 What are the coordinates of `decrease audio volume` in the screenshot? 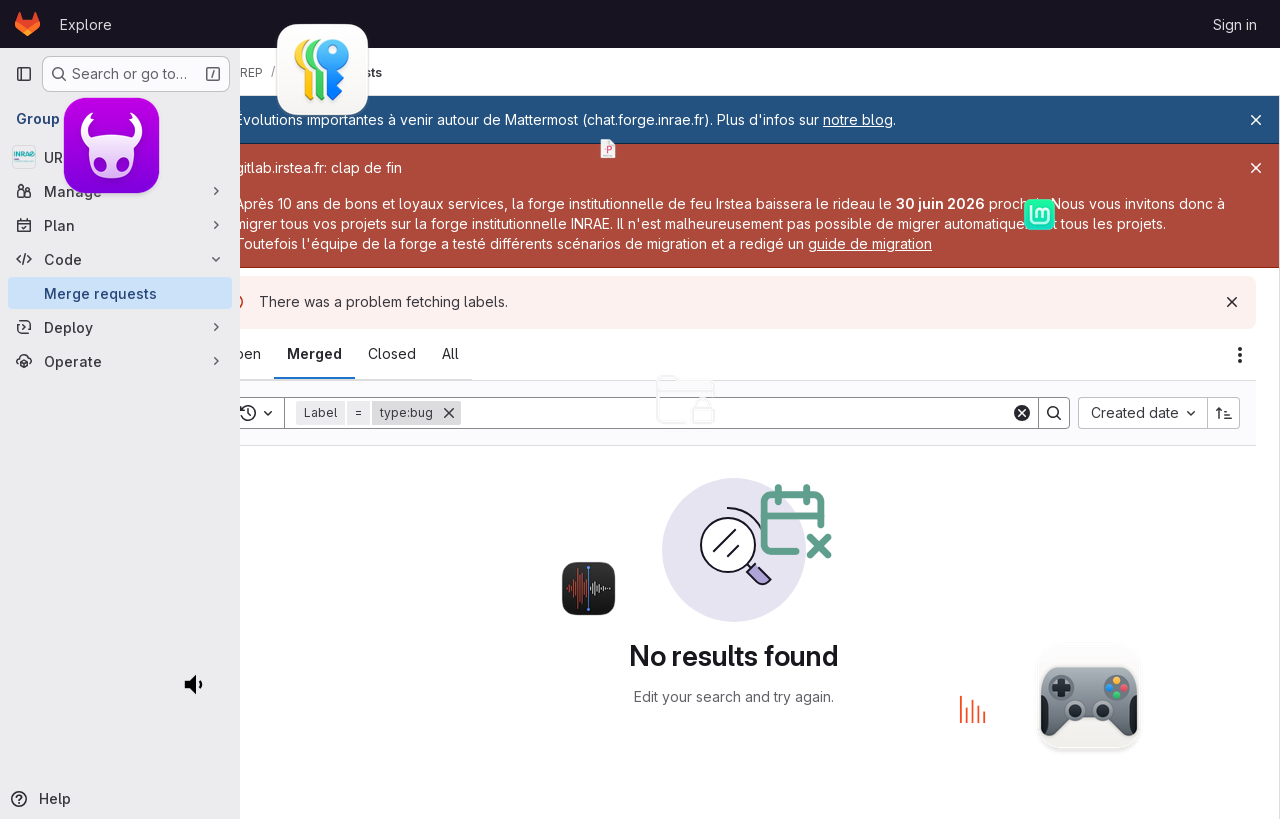 It's located at (193, 684).